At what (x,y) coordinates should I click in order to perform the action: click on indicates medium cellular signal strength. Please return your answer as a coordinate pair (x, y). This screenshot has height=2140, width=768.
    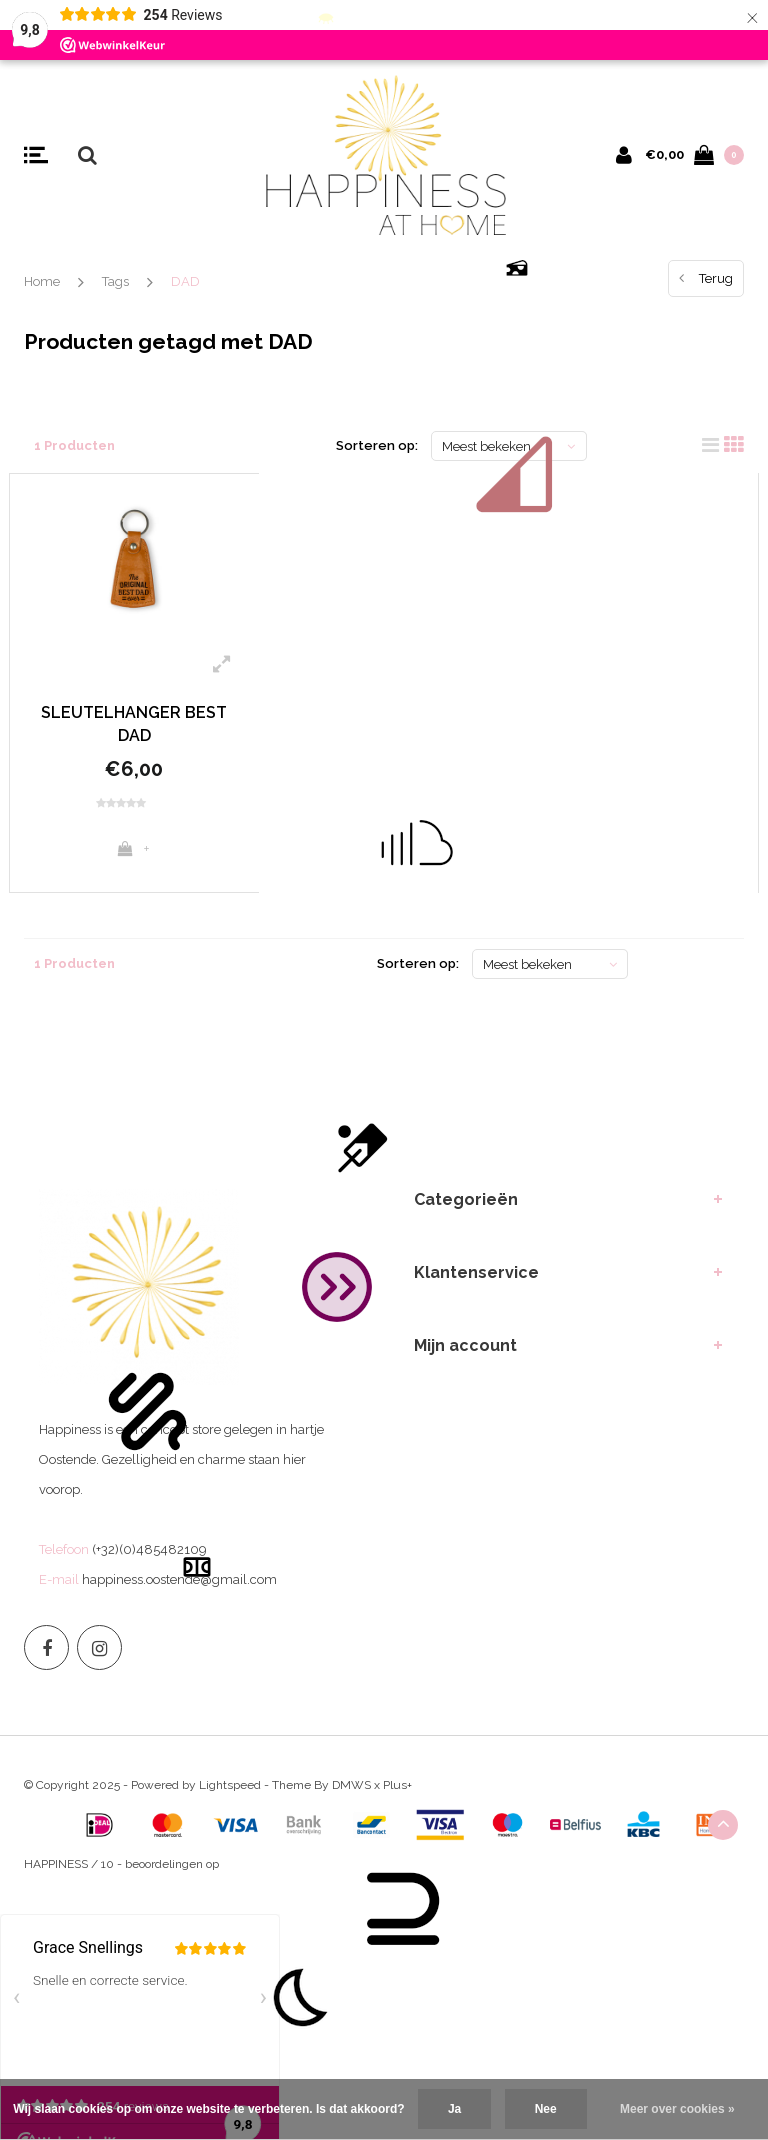
    Looking at the image, I should click on (520, 477).